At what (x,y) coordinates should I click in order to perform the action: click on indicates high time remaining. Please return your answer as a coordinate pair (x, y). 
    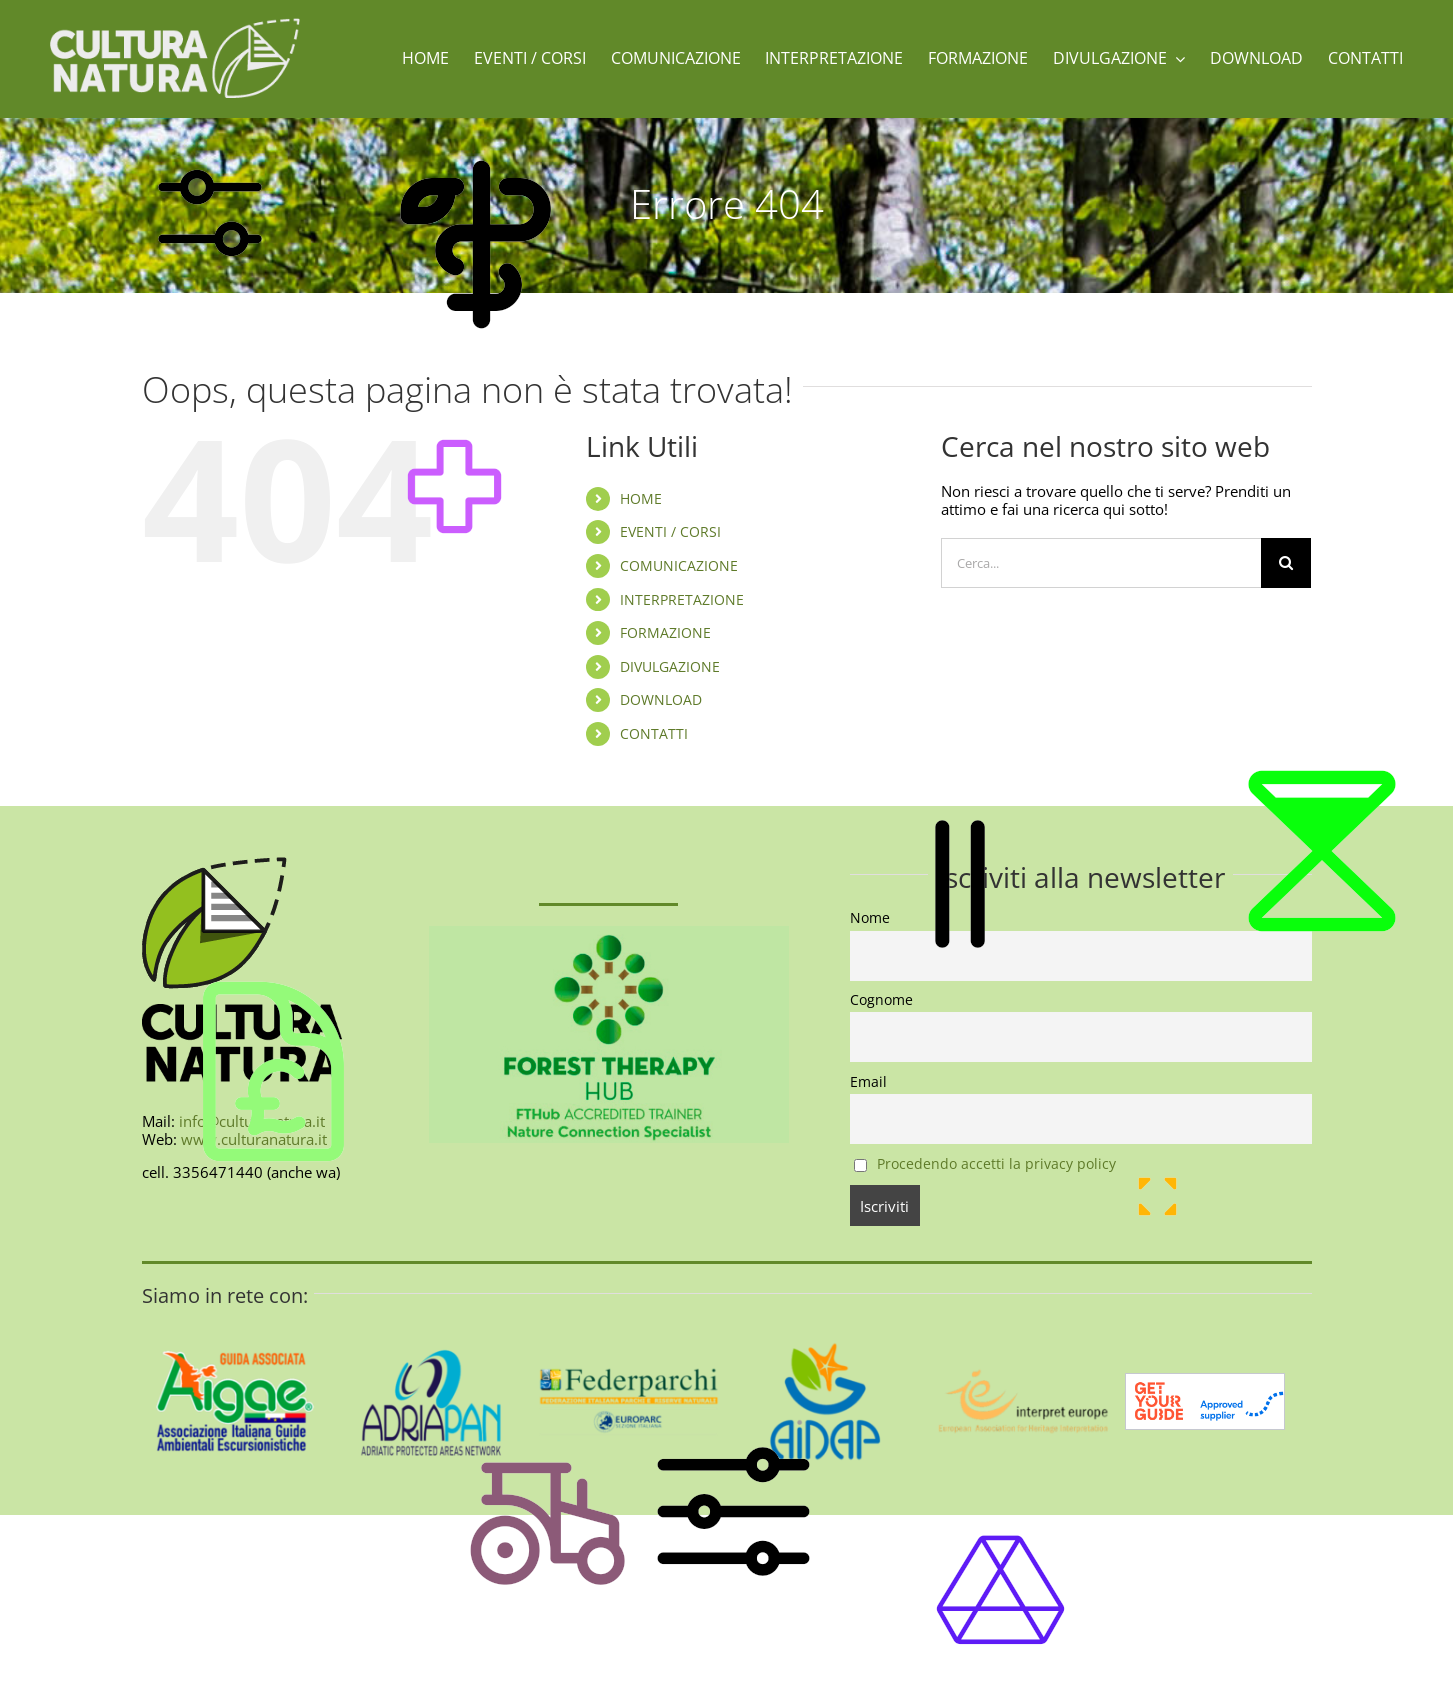
    Looking at the image, I should click on (1322, 851).